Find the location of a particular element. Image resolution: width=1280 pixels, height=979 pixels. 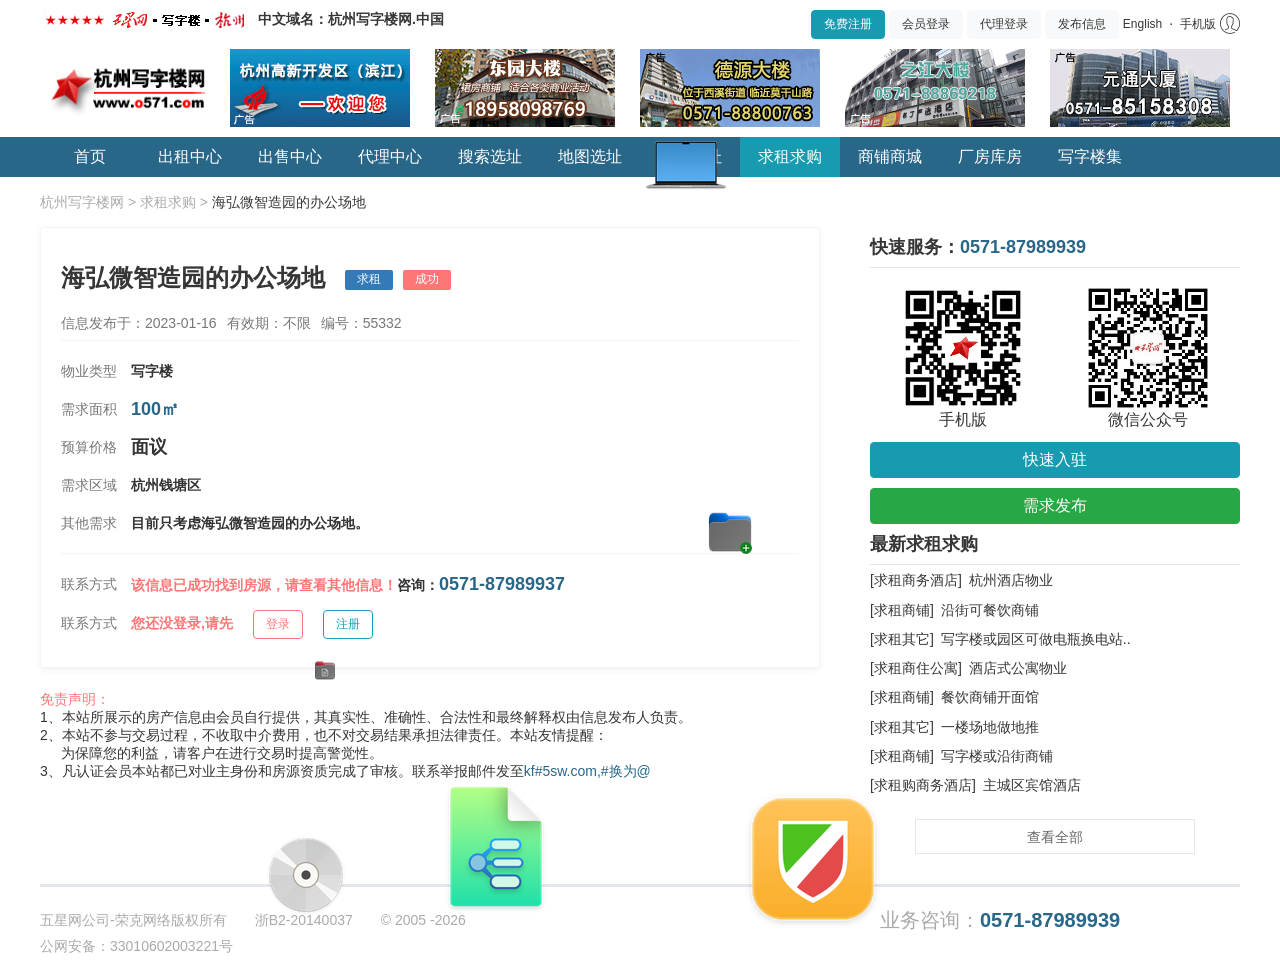

open your documents folder is located at coordinates (325, 670).